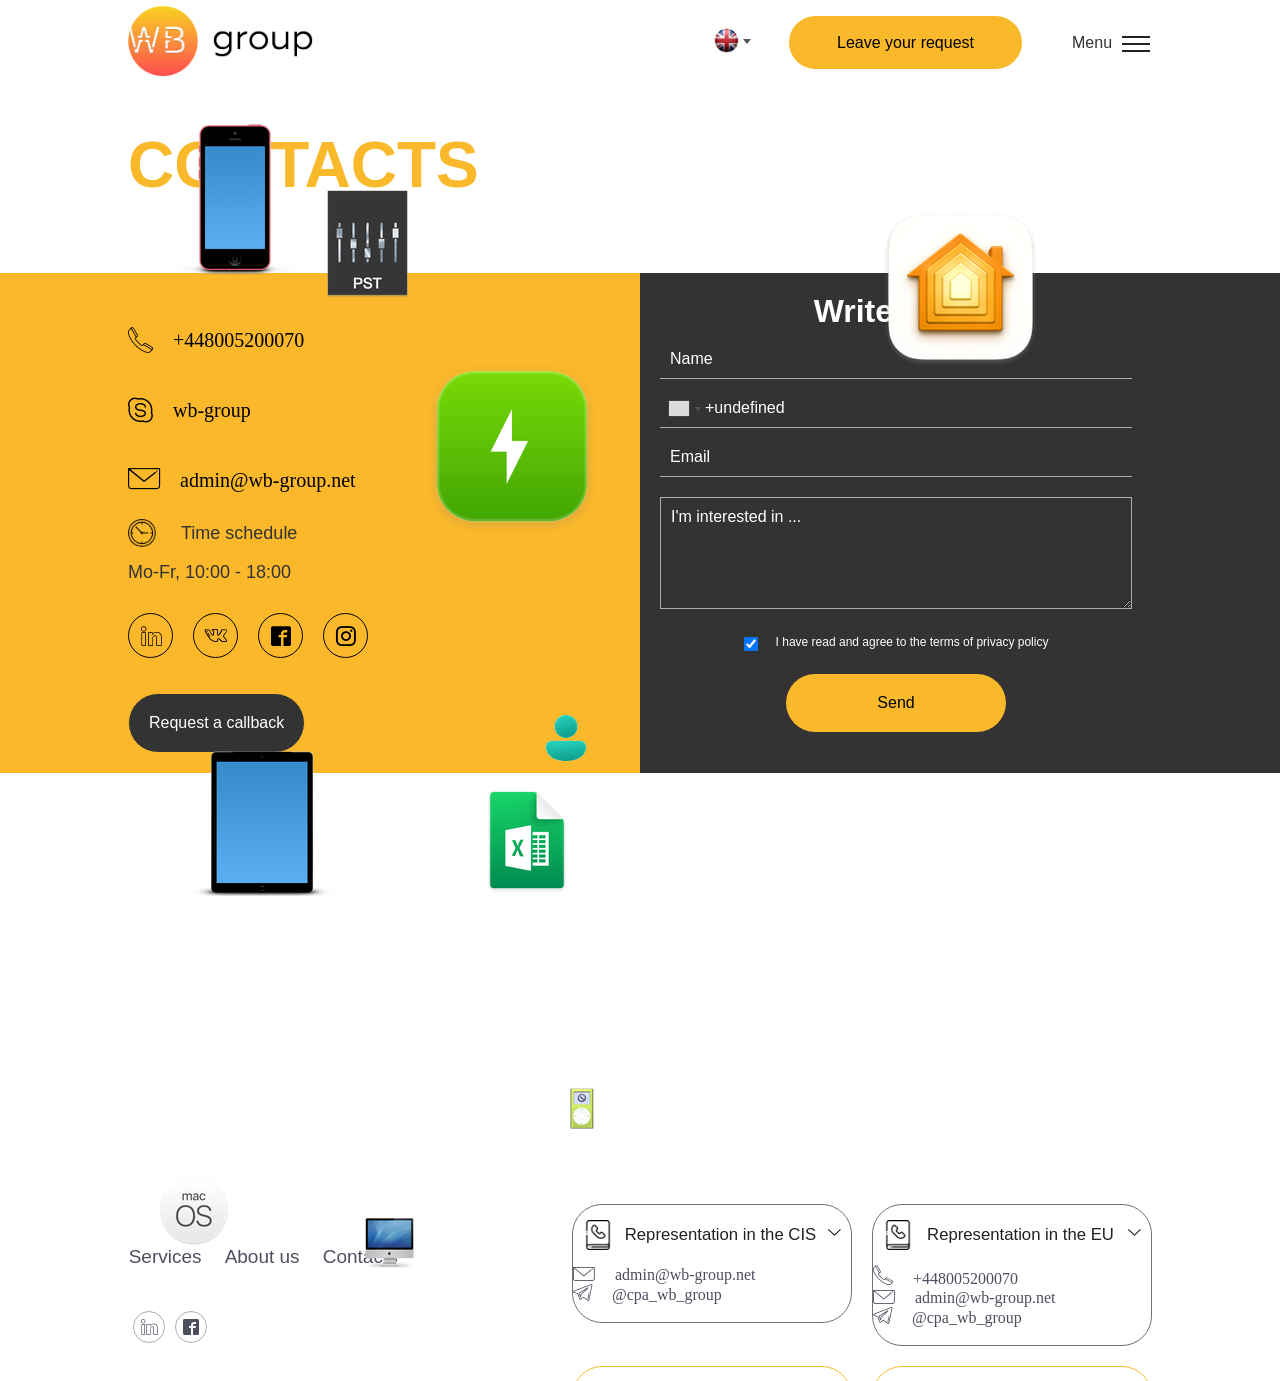 The width and height of the screenshot is (1280, 1381). What do you see at coordinates (262, 823) in the screenshot?
I see `iPad Pro with cellular connectivity in device list` at bounding box center [262, 823].